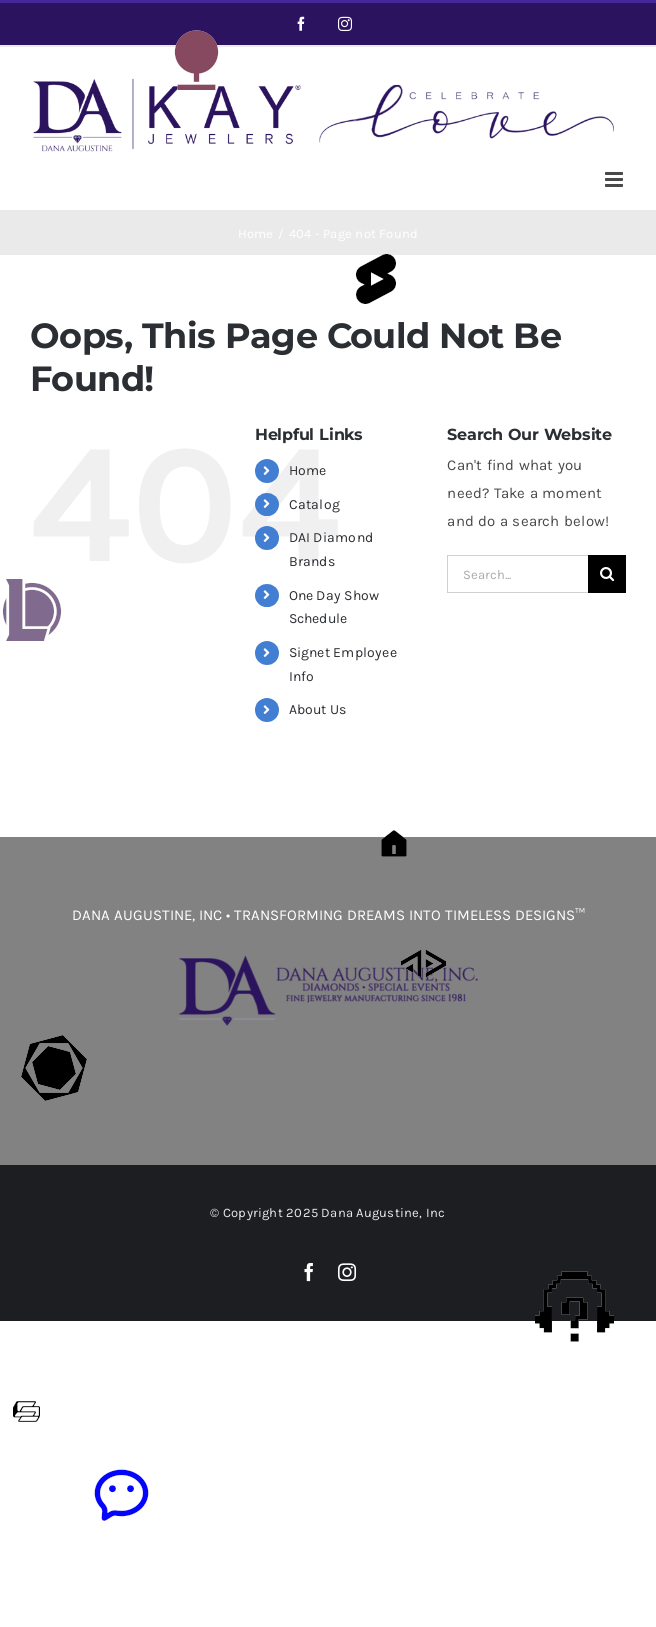 The width and height of the screenshot is (656, 1627). What do you see at coordinates (423, 963) in the screenshot?
I see `activitypub protocol logo` at bounding box center [423, 963].